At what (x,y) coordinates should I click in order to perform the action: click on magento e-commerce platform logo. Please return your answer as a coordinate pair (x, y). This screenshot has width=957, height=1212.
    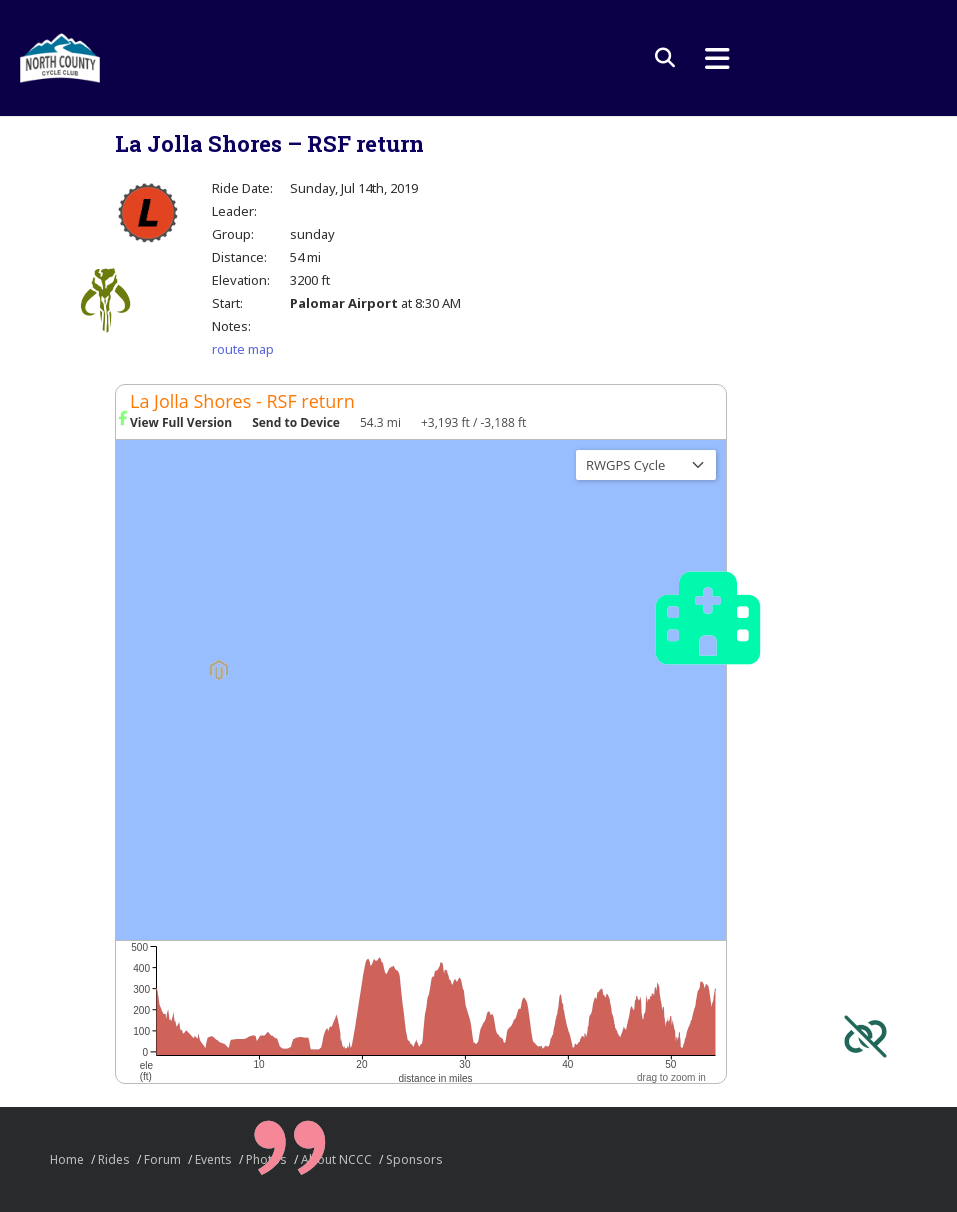
    Looking at the image, I should click on (219, 670).